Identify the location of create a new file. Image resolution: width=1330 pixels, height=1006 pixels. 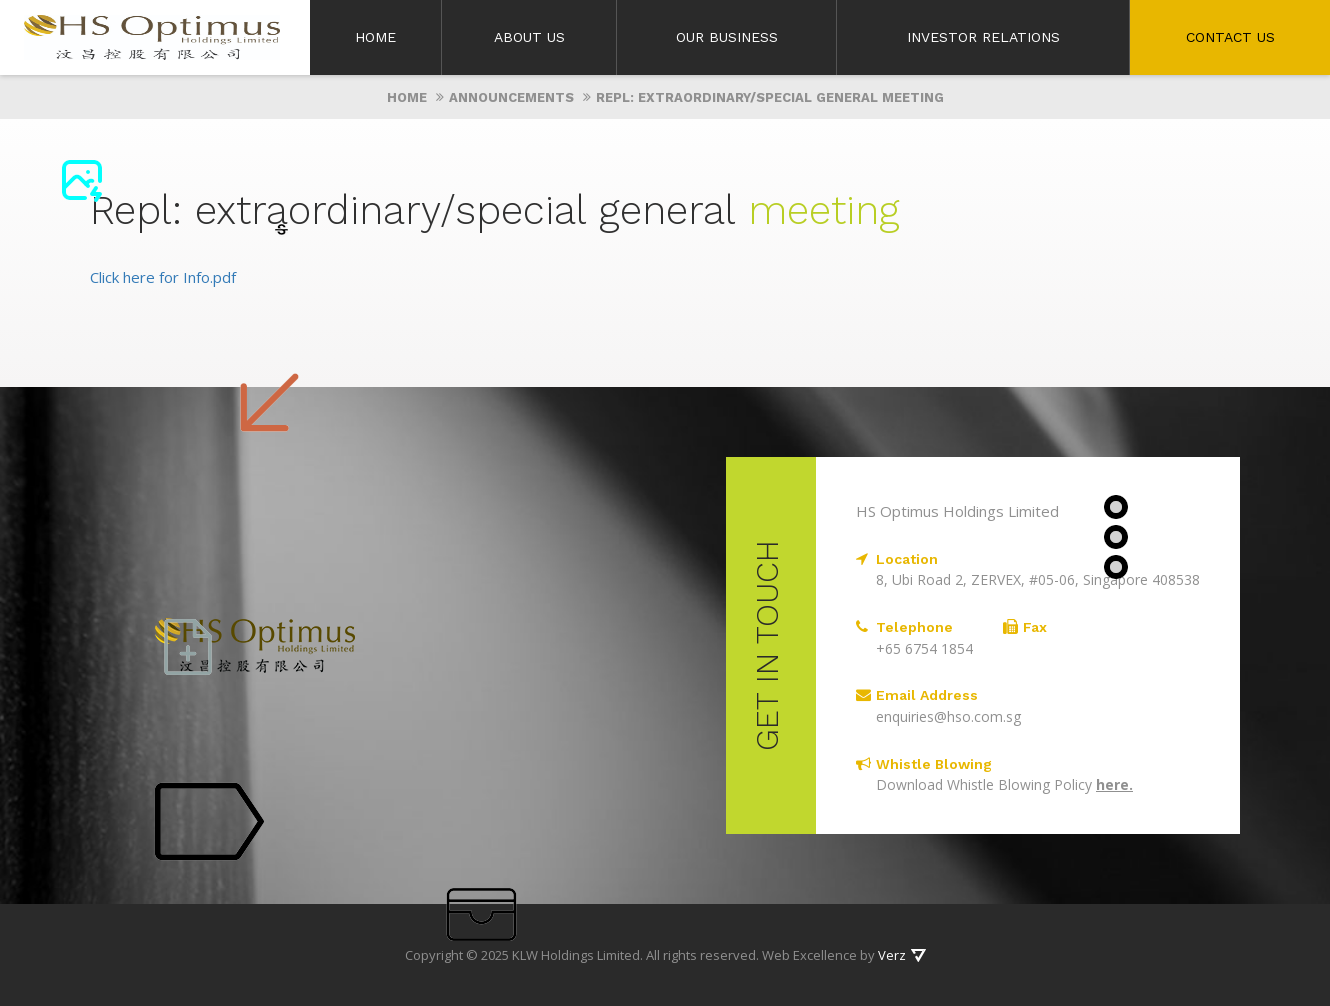
(188, 647).